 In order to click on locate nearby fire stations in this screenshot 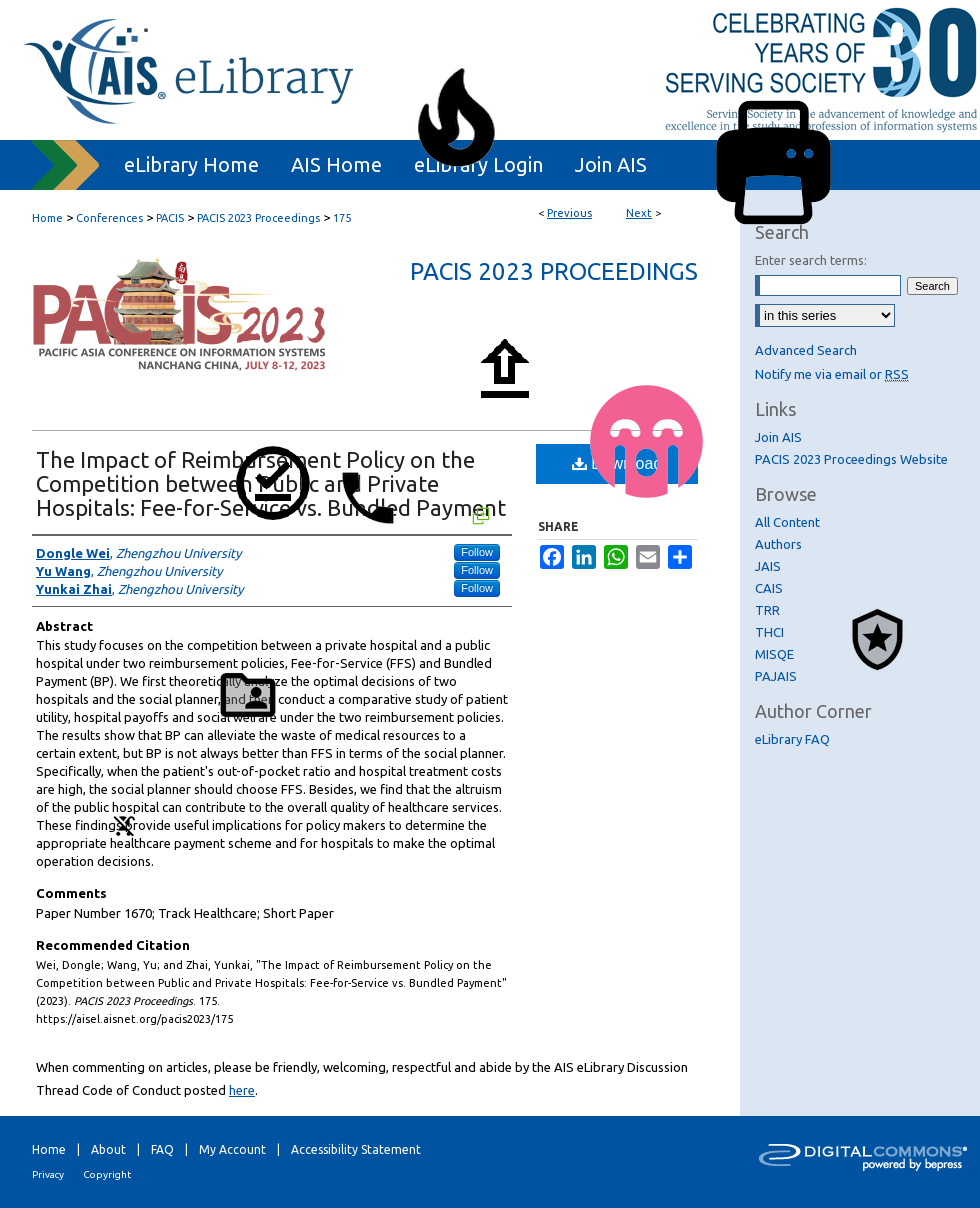, I will do `click(456, 118)`.